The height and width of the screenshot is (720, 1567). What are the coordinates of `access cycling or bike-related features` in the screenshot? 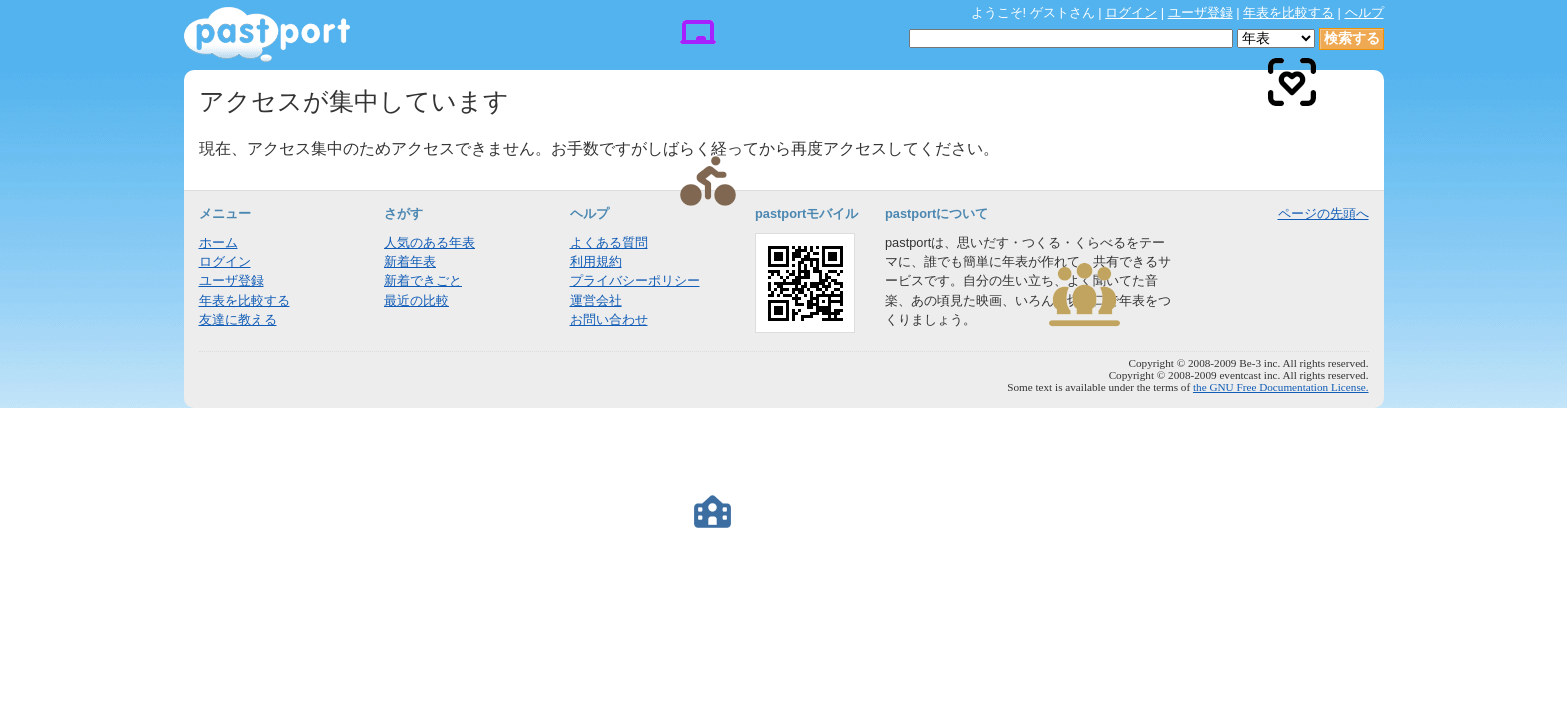 It's located at (708, 181).